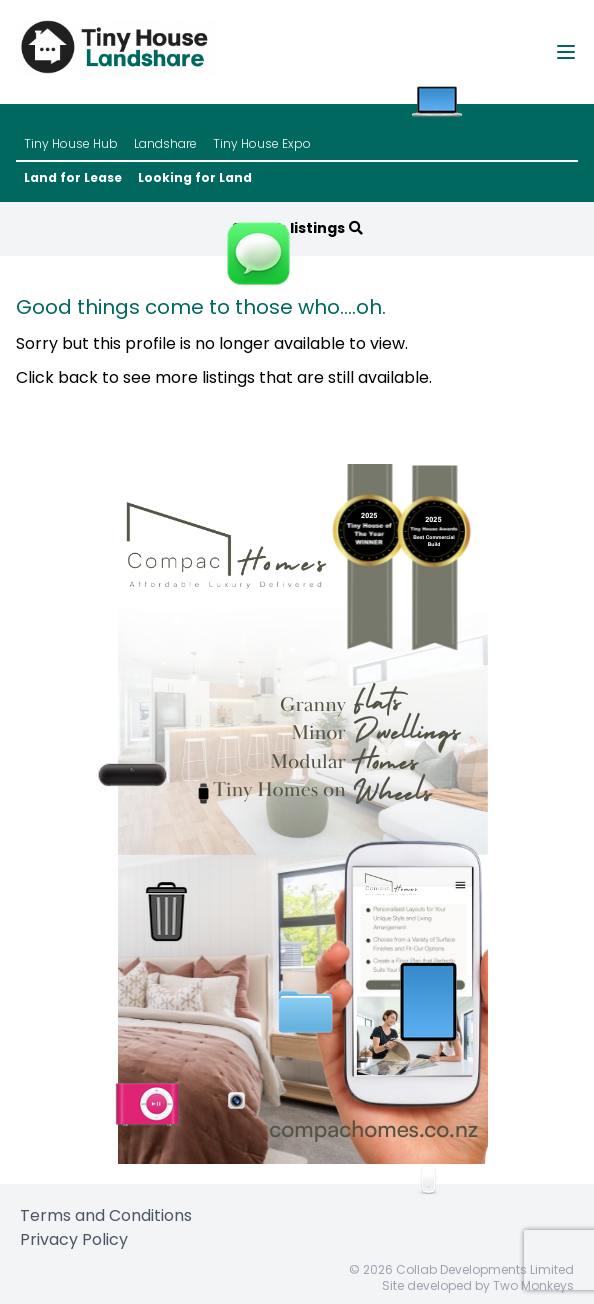 The image size is (594, 1304). What do you see at coordinates (428, 1180) in the screenshot?
I see `bluetooth mouse connected` at bounding box center [428, 1180].